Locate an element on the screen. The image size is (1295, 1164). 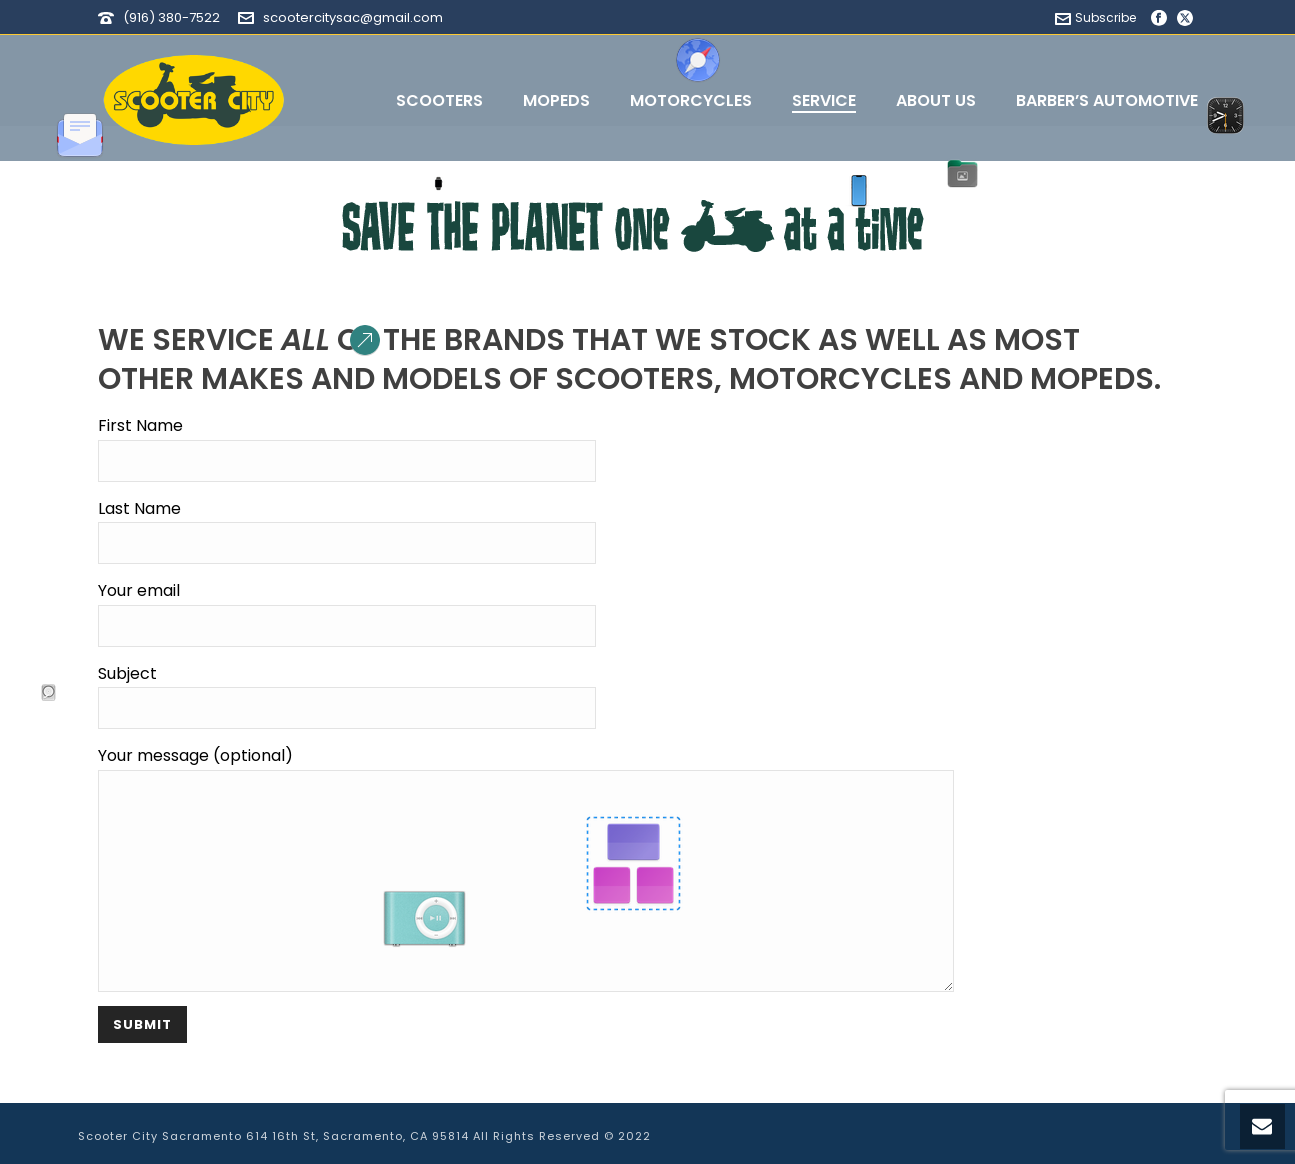
open your pictures folder is located at coordinates (962, 173).